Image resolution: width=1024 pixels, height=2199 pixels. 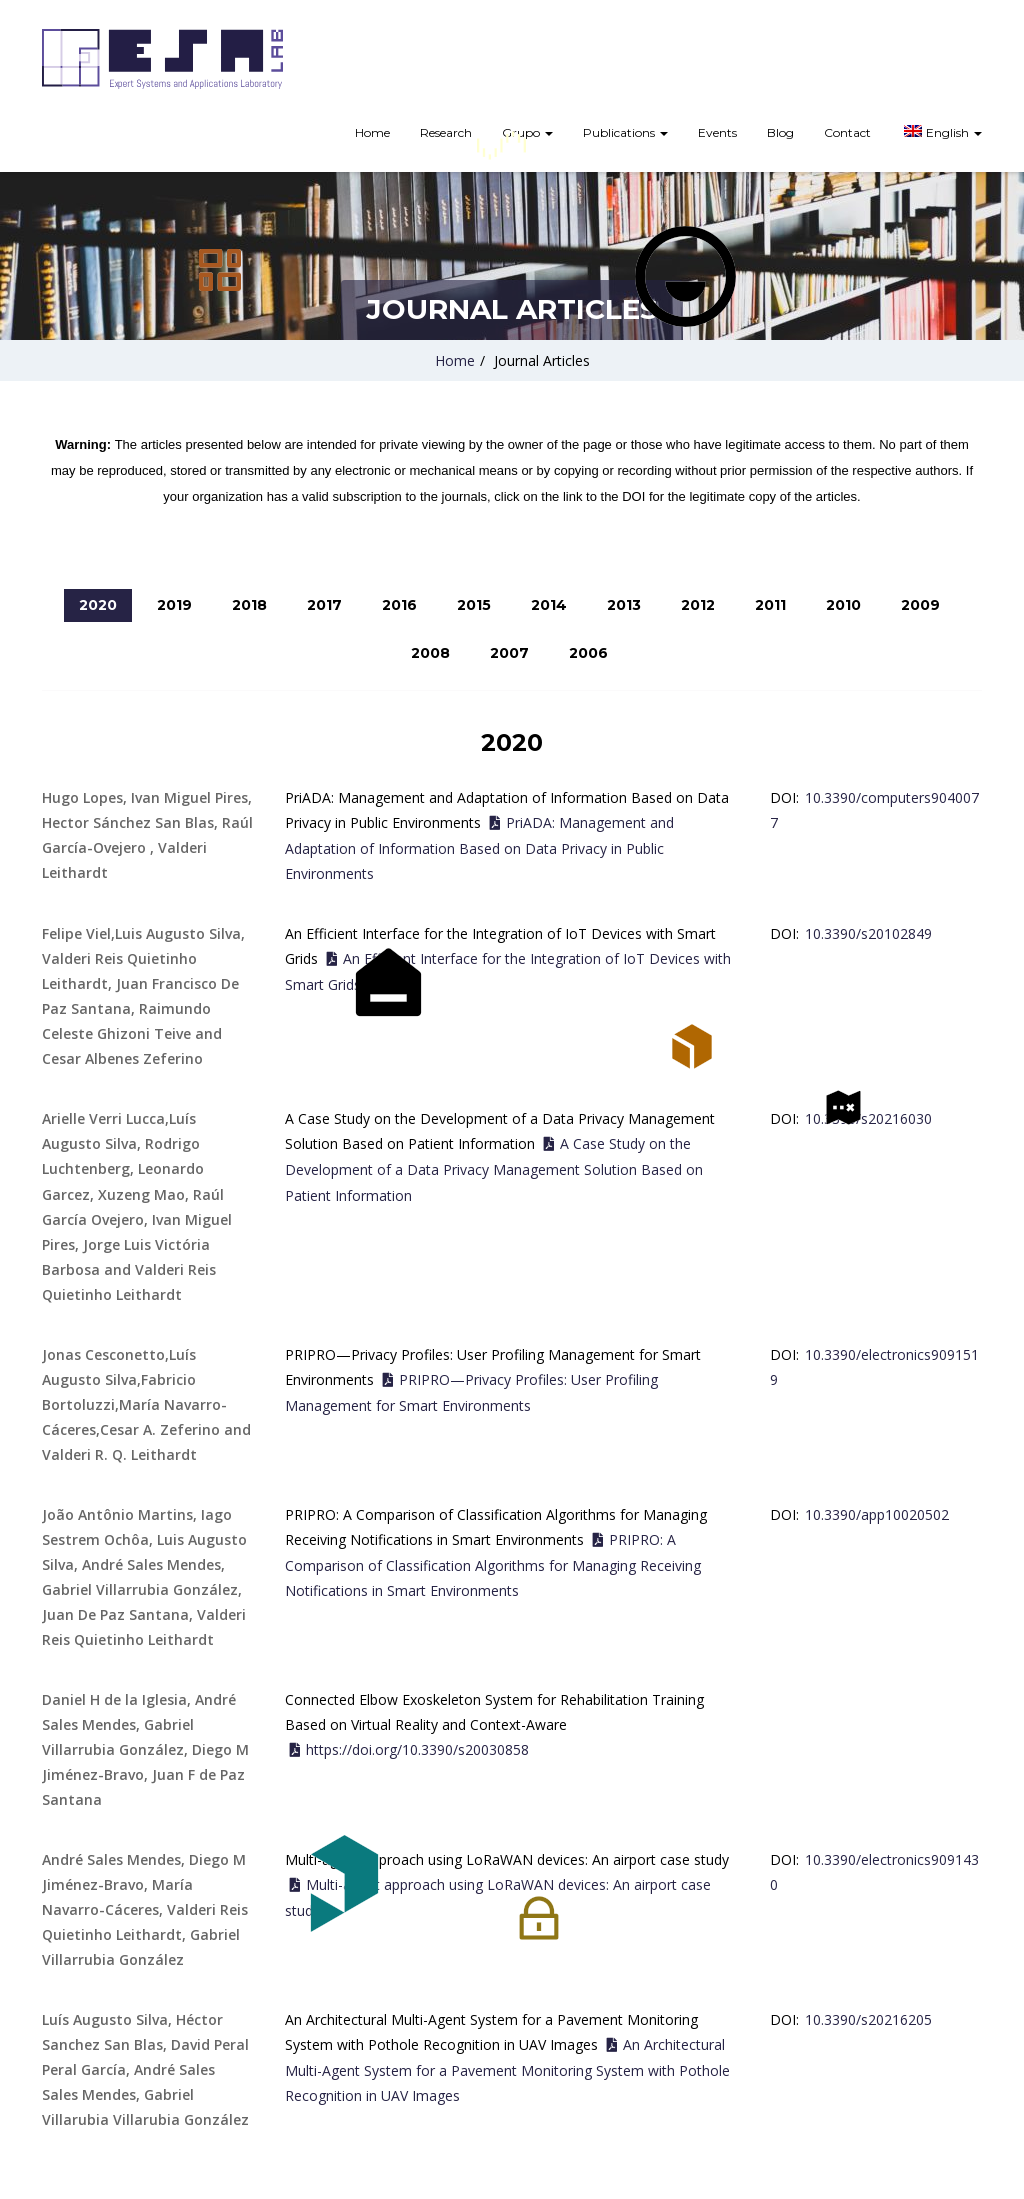 What do you see at coordinates (692, 1047) in the screenshot?
I see `access box cloud storage` at bounding box center [692, 1047].